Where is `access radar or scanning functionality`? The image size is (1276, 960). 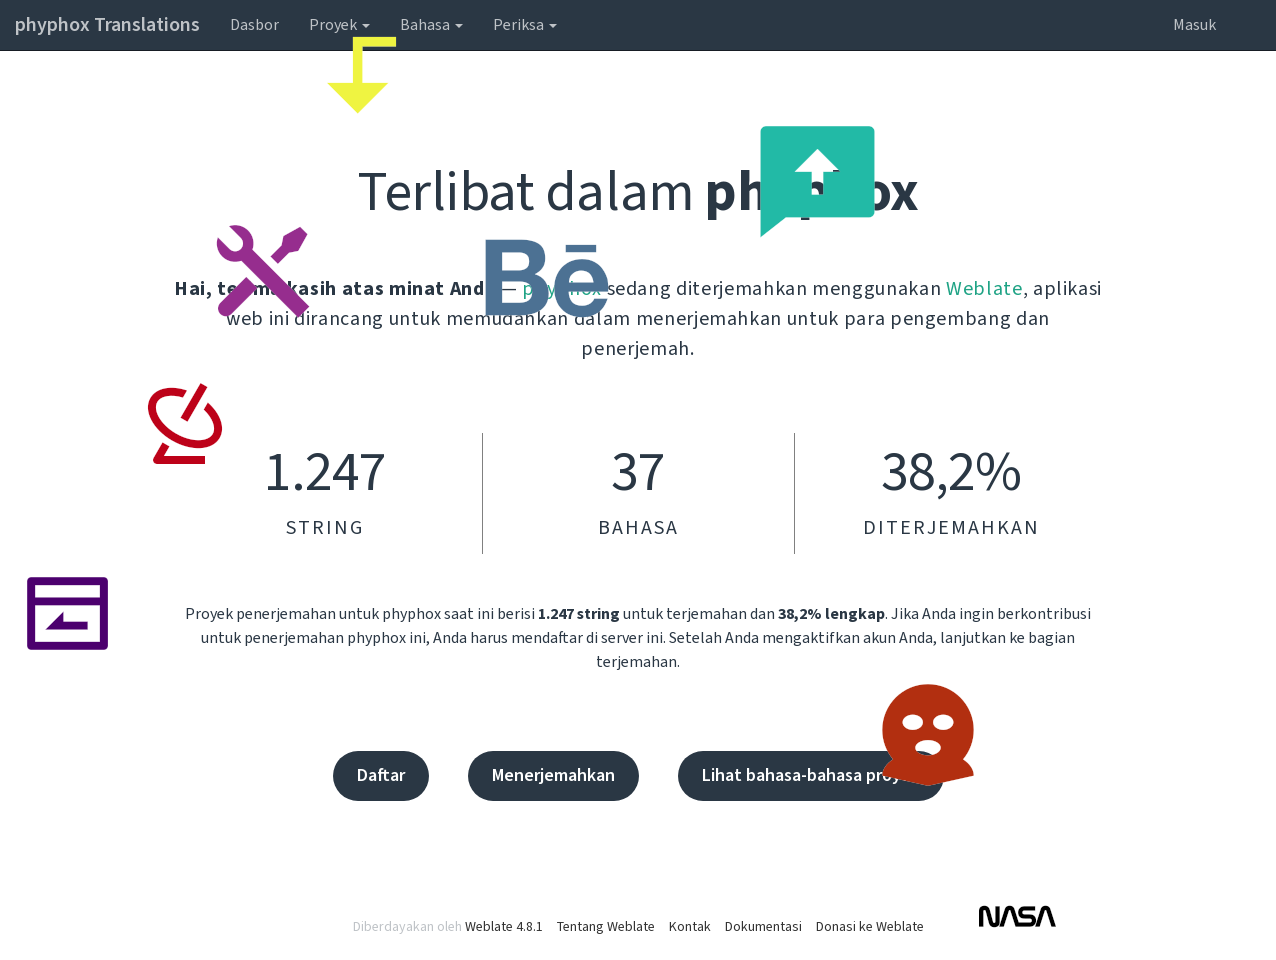
access radar or scanning functionality is located at coordinates (185, 424).